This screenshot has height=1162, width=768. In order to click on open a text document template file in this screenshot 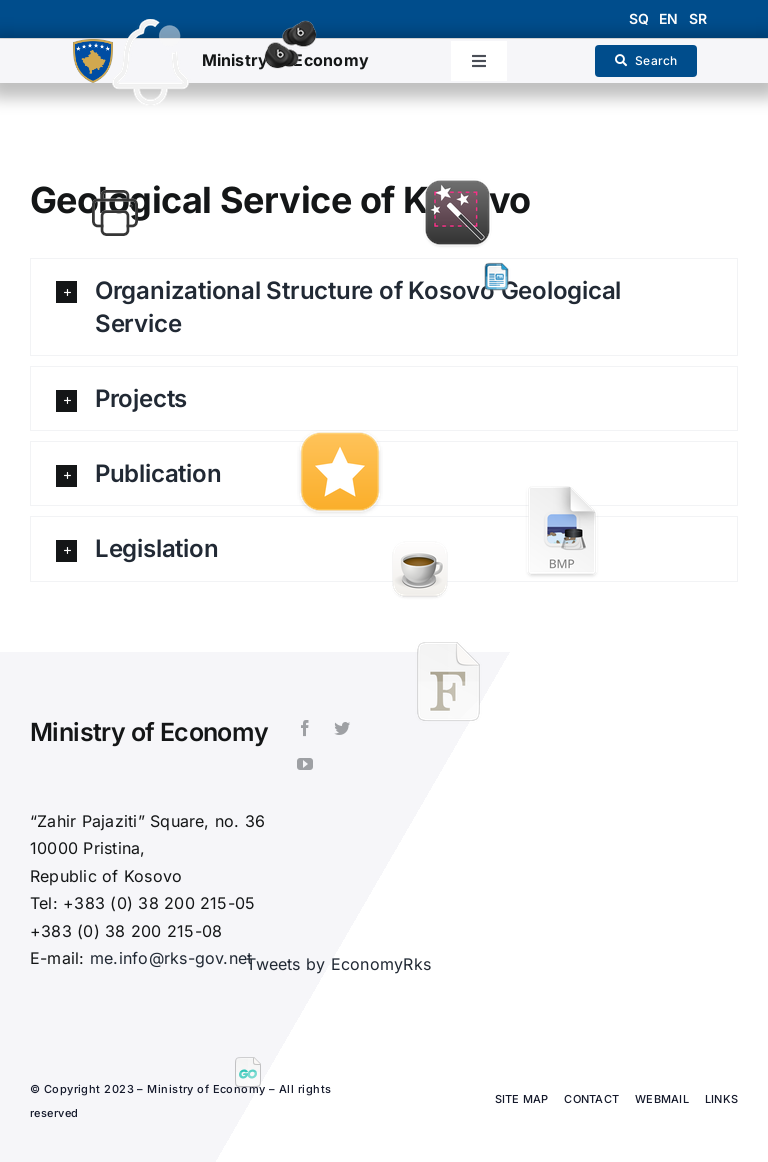, I will do `click(496, 276)`.